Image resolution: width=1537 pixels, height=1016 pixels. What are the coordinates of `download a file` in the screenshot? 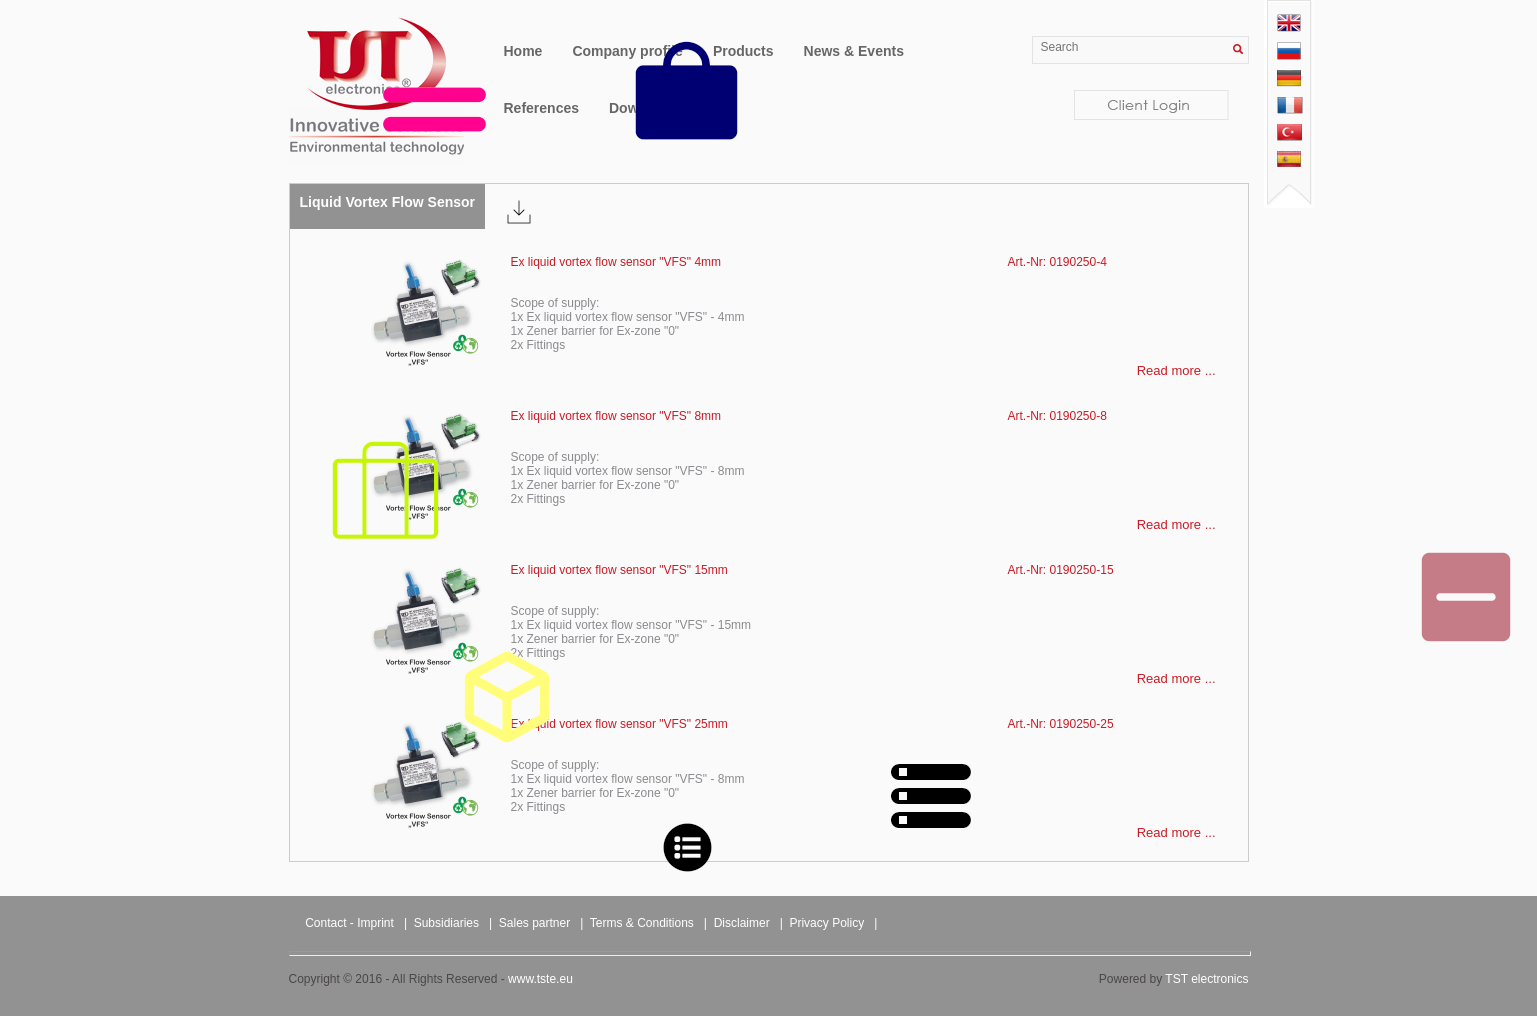 It's located at (519, 213).